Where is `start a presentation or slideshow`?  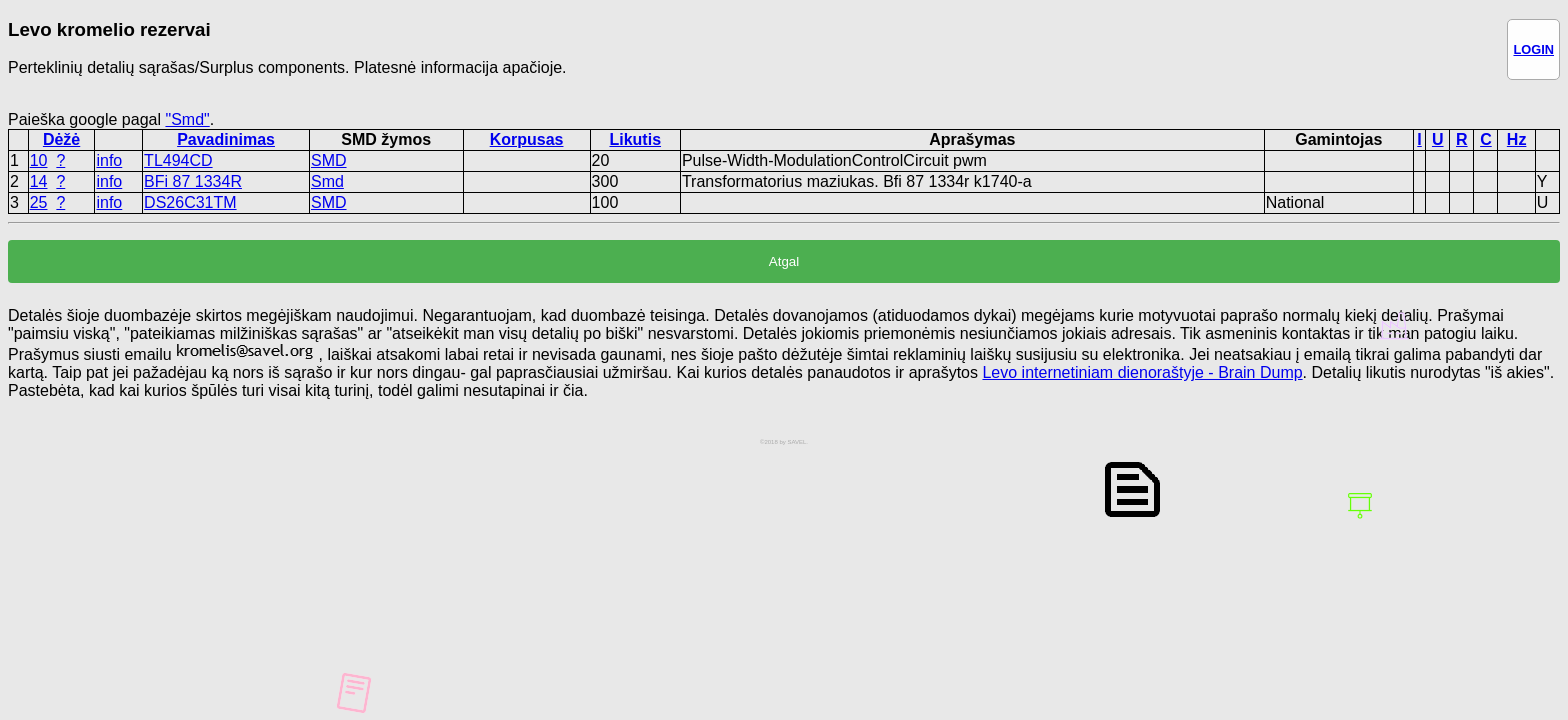 start a presentation or slideshow is located at coordinates (1360, 504).